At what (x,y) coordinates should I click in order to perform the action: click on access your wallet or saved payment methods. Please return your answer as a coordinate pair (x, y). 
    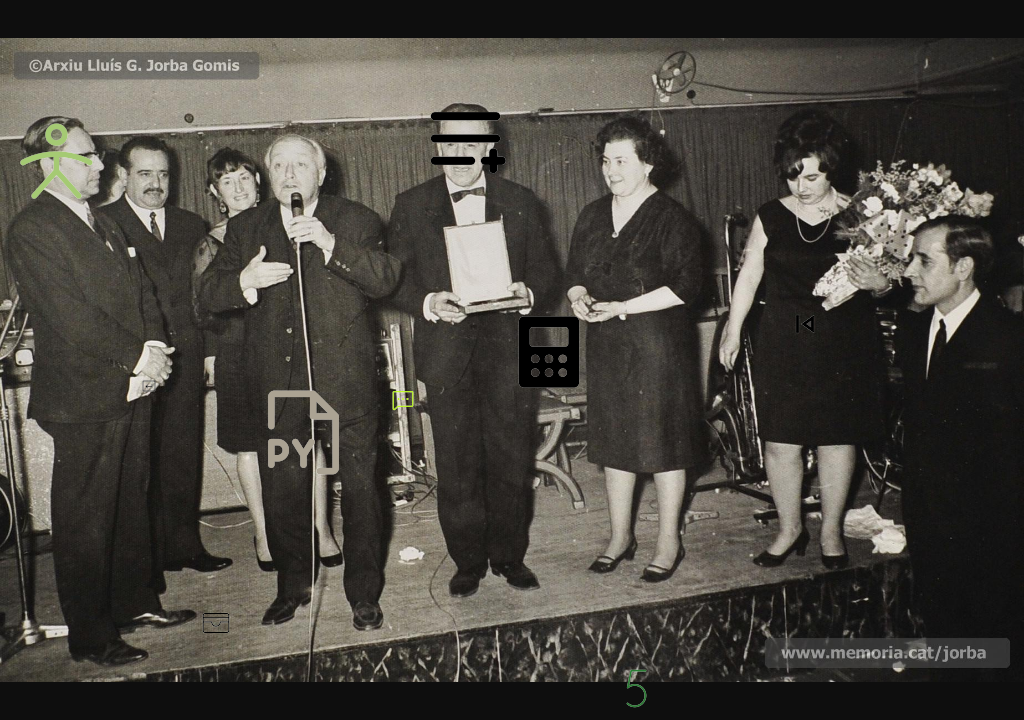
    Looking at the image, I should click on (216, 623).